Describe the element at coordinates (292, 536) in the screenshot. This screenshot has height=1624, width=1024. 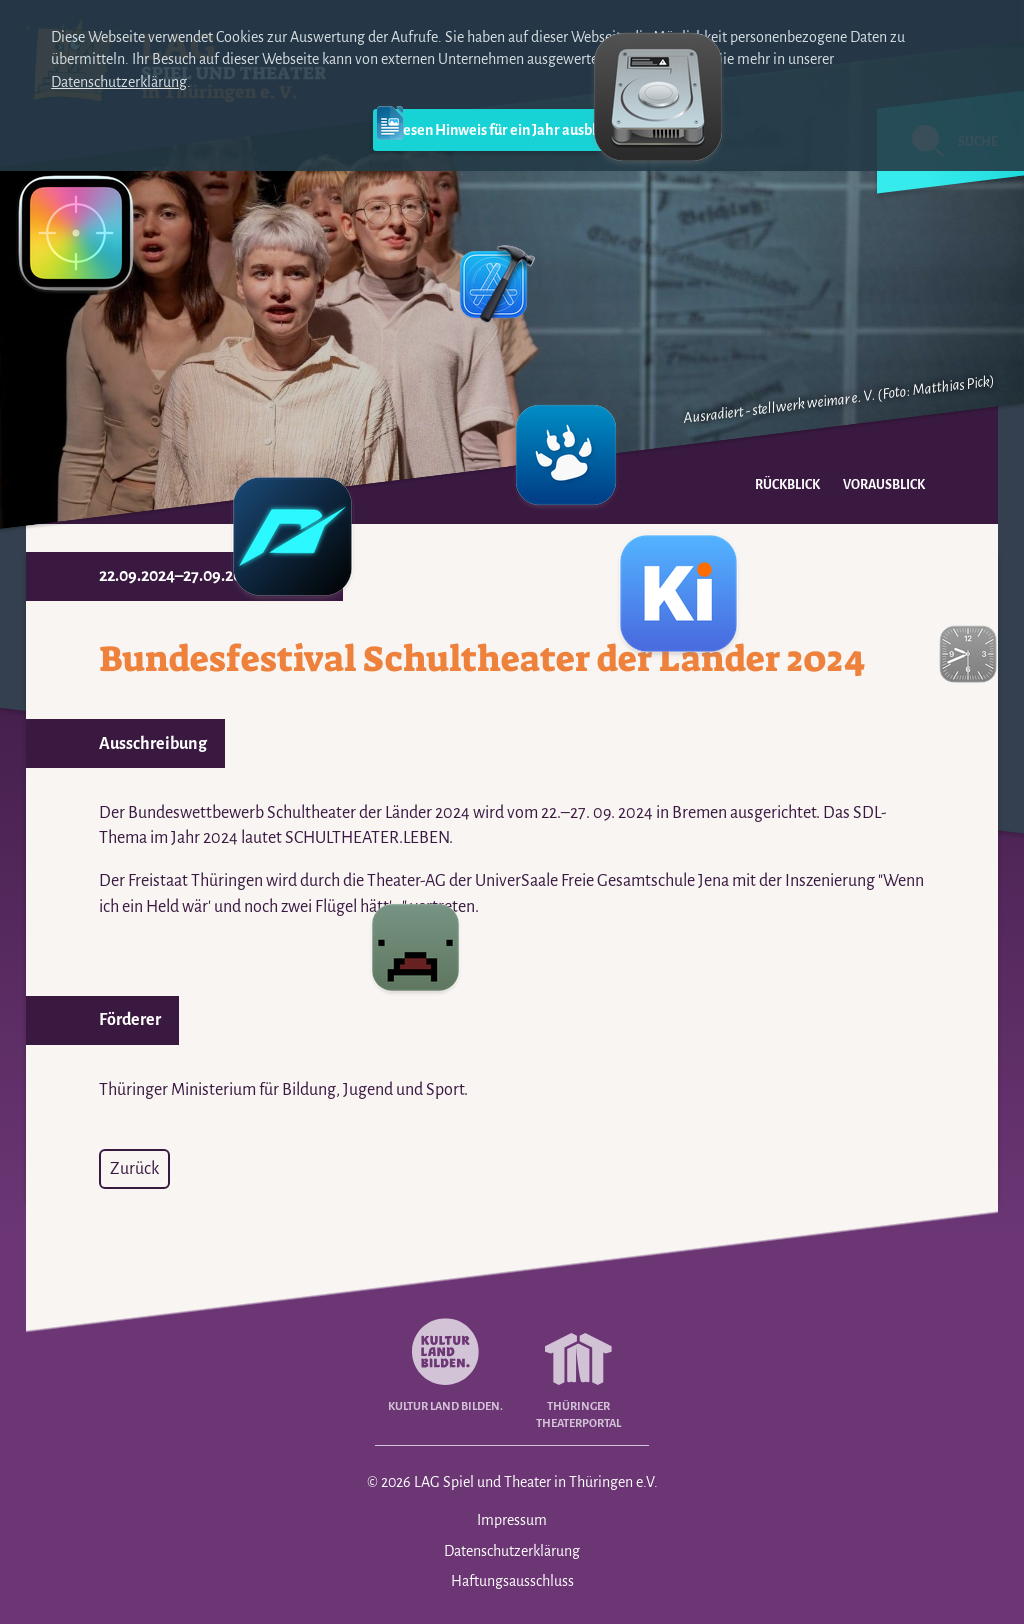
I see `launch need for speed carbon game` at that location.